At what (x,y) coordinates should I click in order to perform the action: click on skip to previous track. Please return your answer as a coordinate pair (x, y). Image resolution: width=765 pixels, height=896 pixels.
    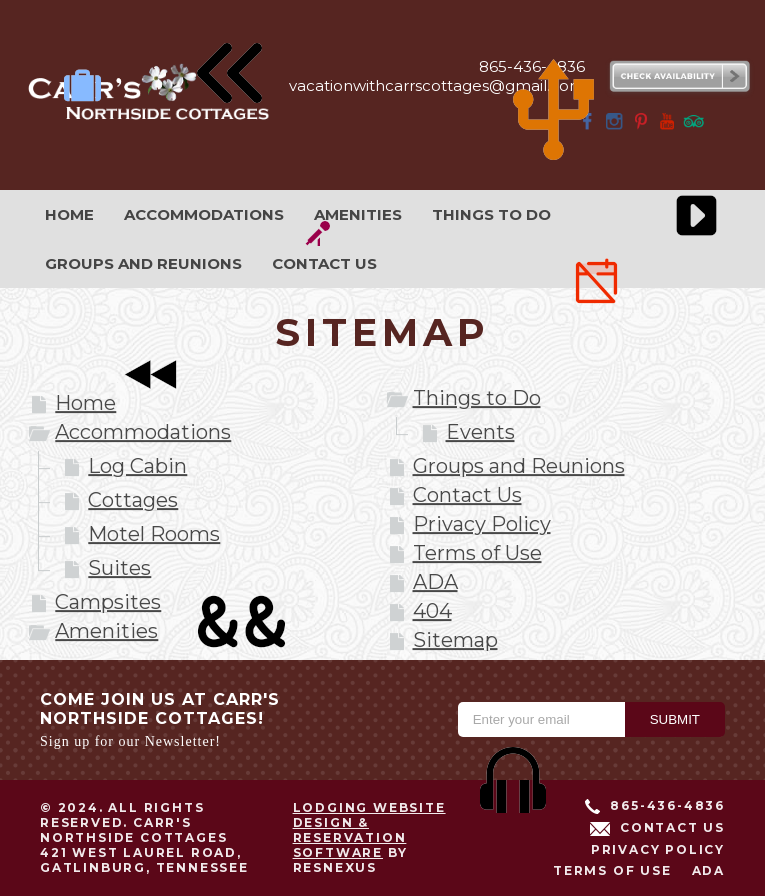
    Looking at the image, I should click on (150, 374).